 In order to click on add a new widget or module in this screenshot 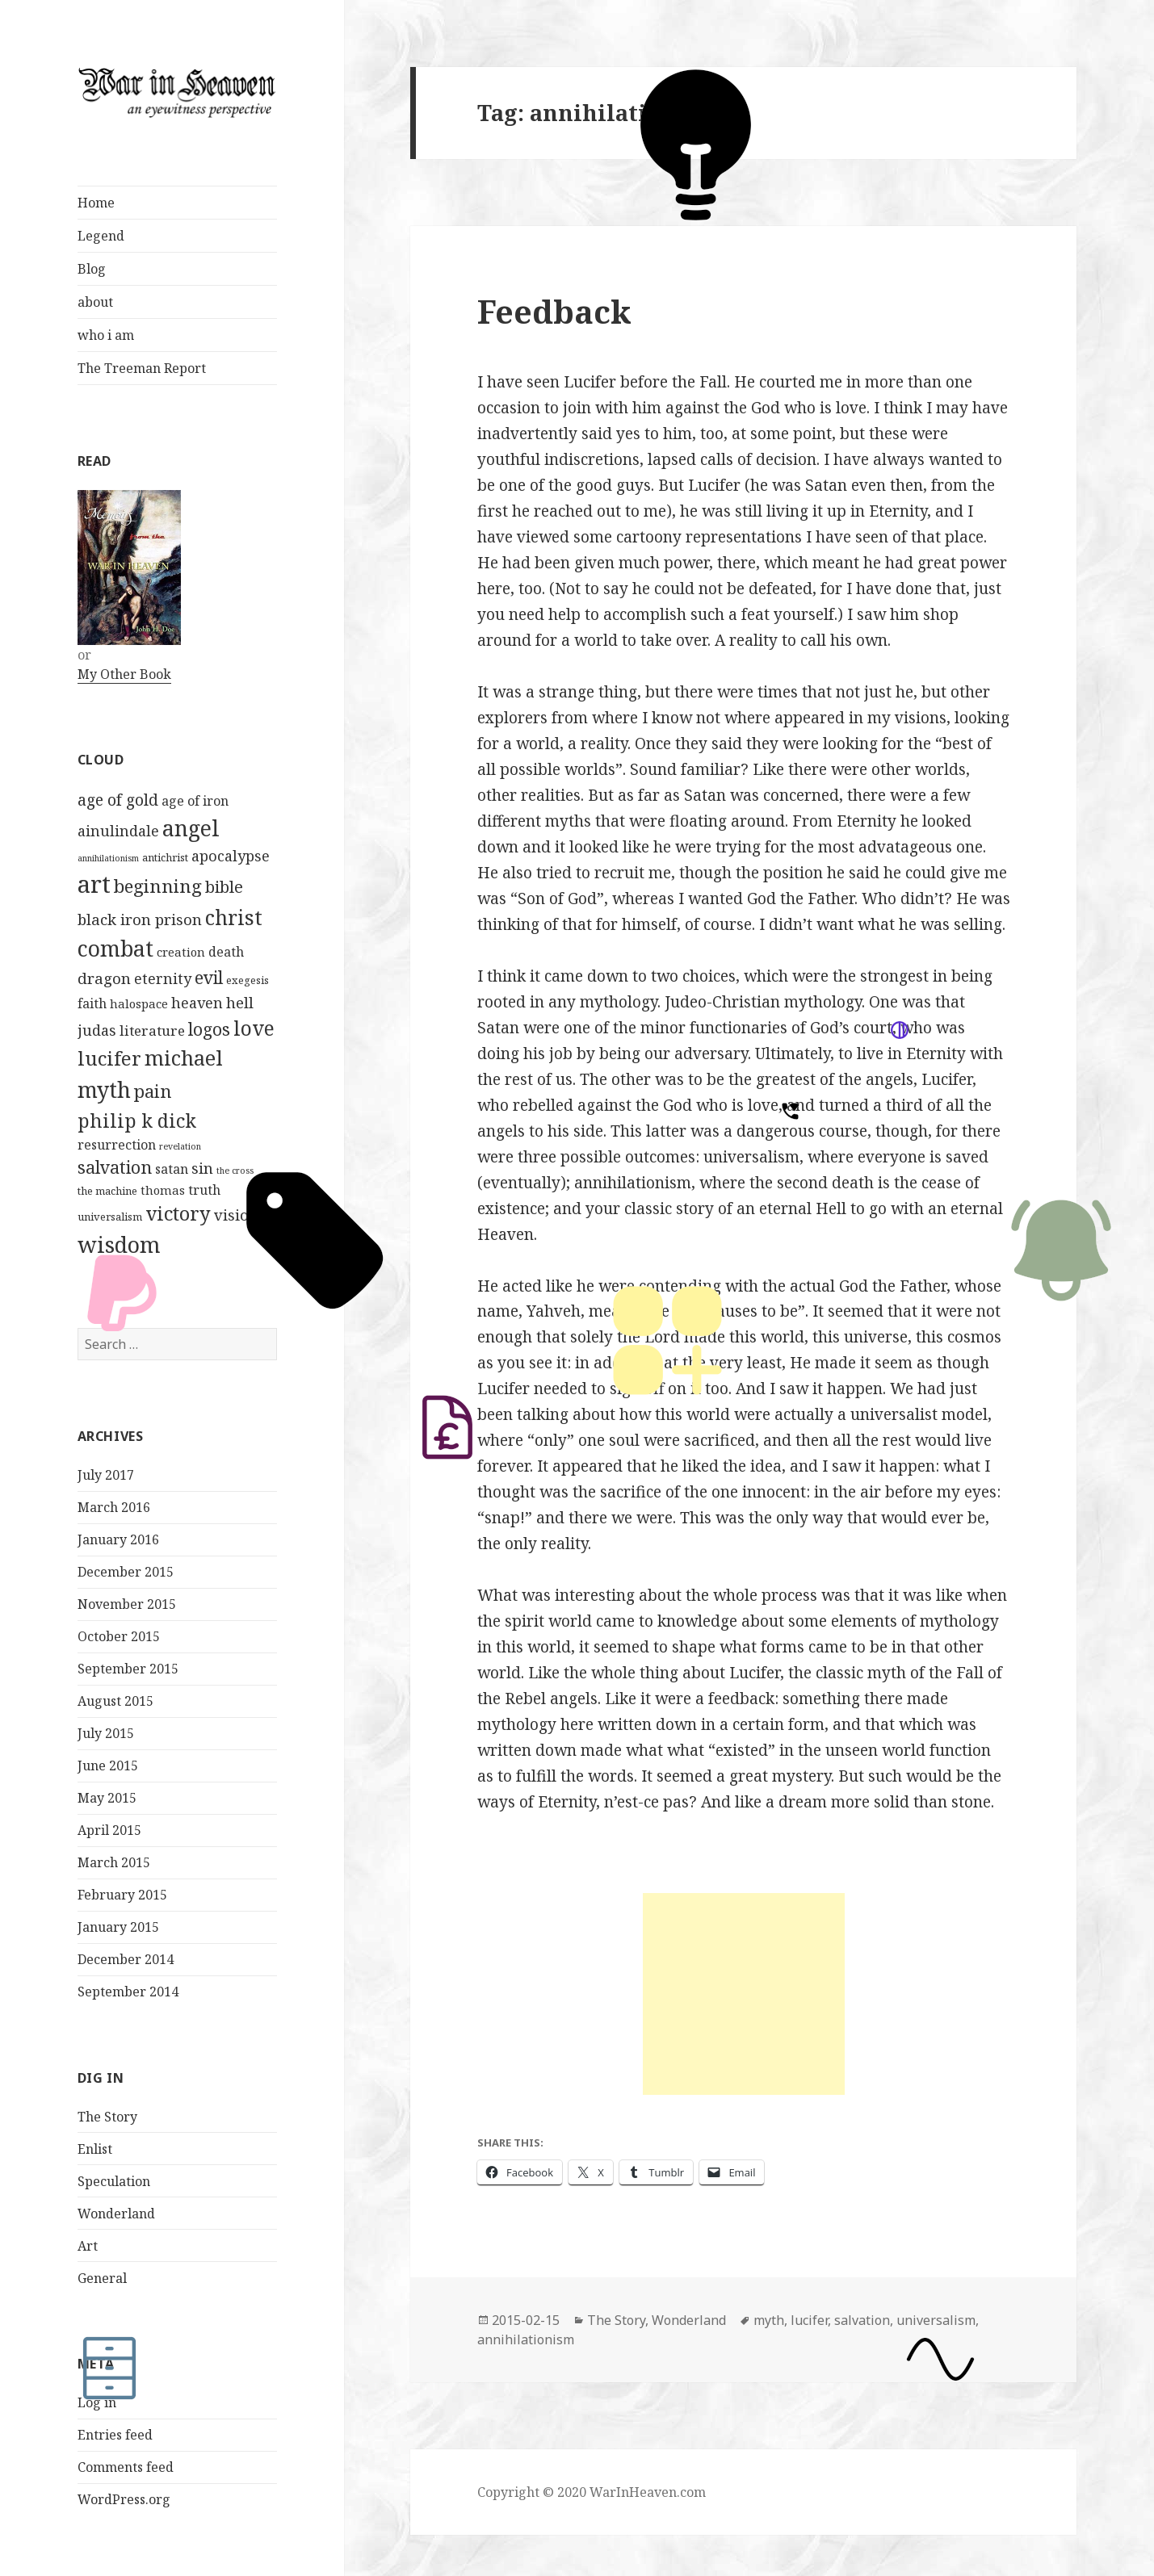, I will do `click(667, 1340)`.